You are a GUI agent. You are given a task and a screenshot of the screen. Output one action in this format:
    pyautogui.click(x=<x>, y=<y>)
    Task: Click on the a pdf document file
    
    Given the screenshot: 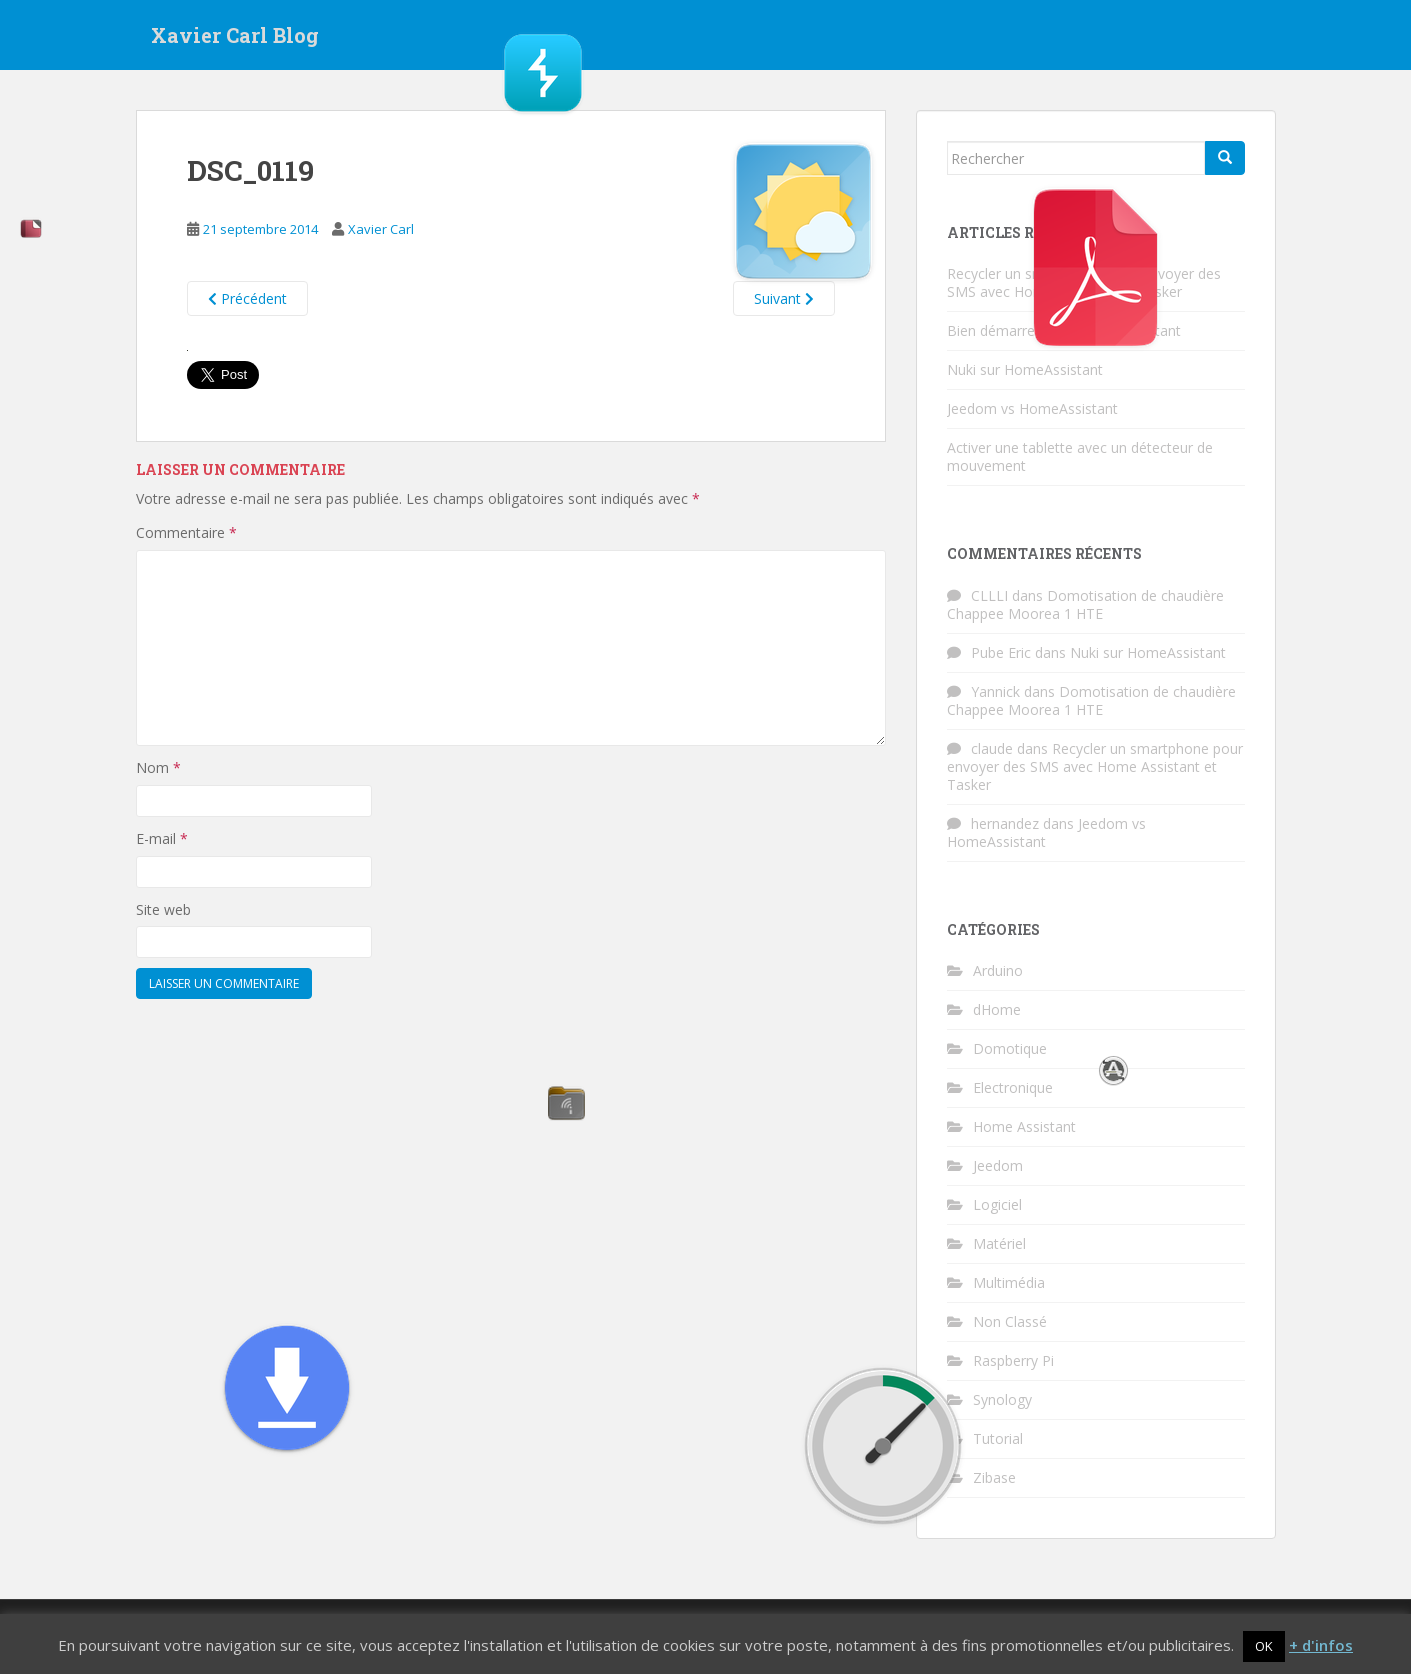 What is the action you would take?
    pyautogui.click(x=1095, y=267)
    